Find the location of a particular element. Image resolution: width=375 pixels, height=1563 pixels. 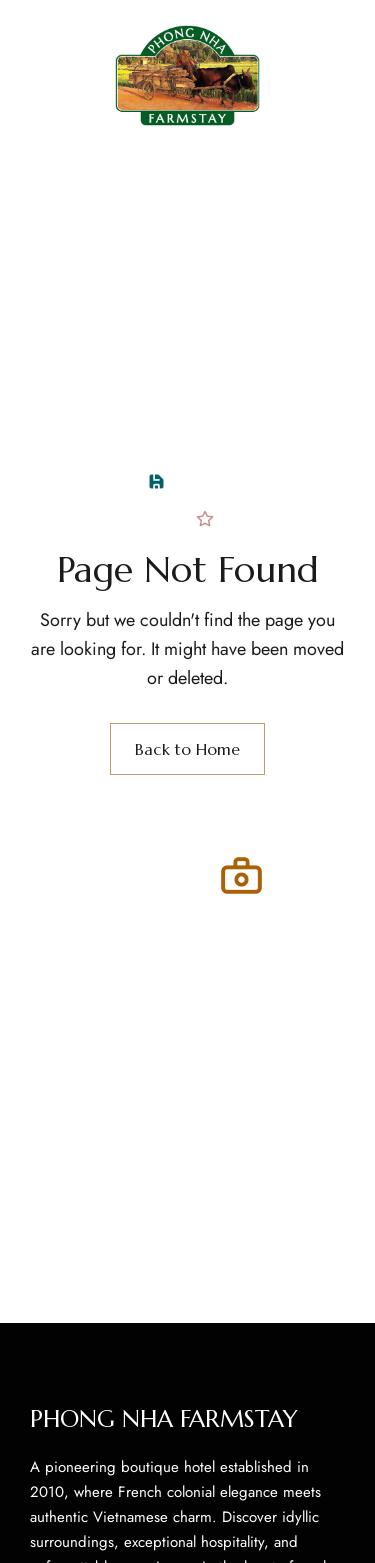

save current file or document is located at coordinates (156, 481).